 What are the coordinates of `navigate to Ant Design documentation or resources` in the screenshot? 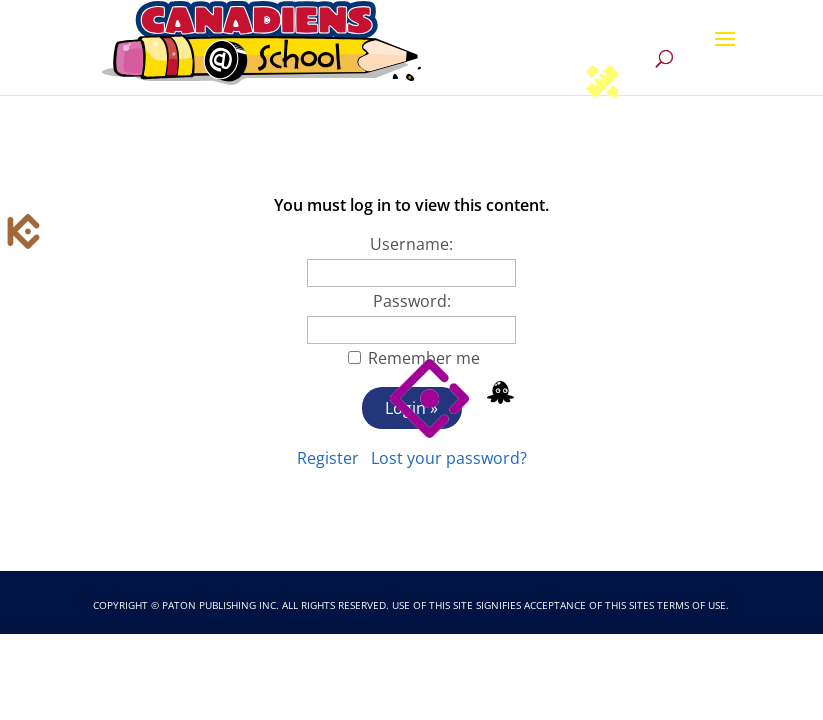 It's located at (429, 398).